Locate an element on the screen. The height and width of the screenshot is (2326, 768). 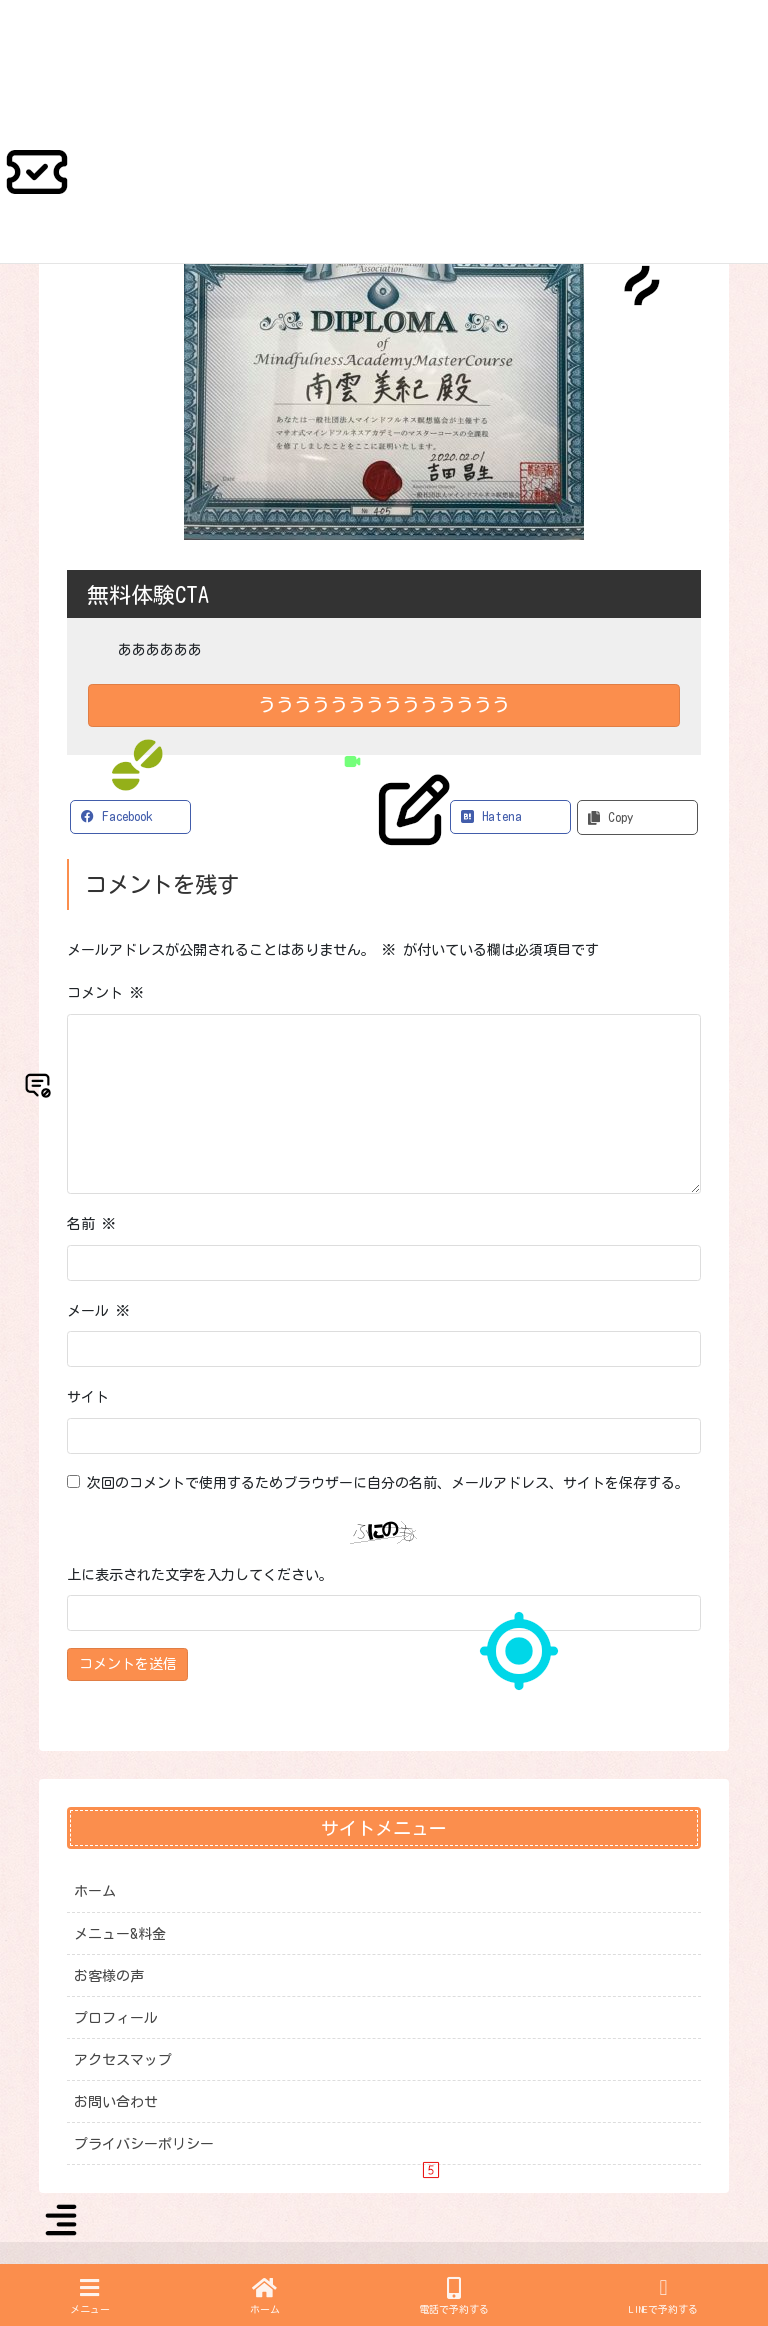
hotjar analytics and feedback tool logo is located at coordinates (641, 285).